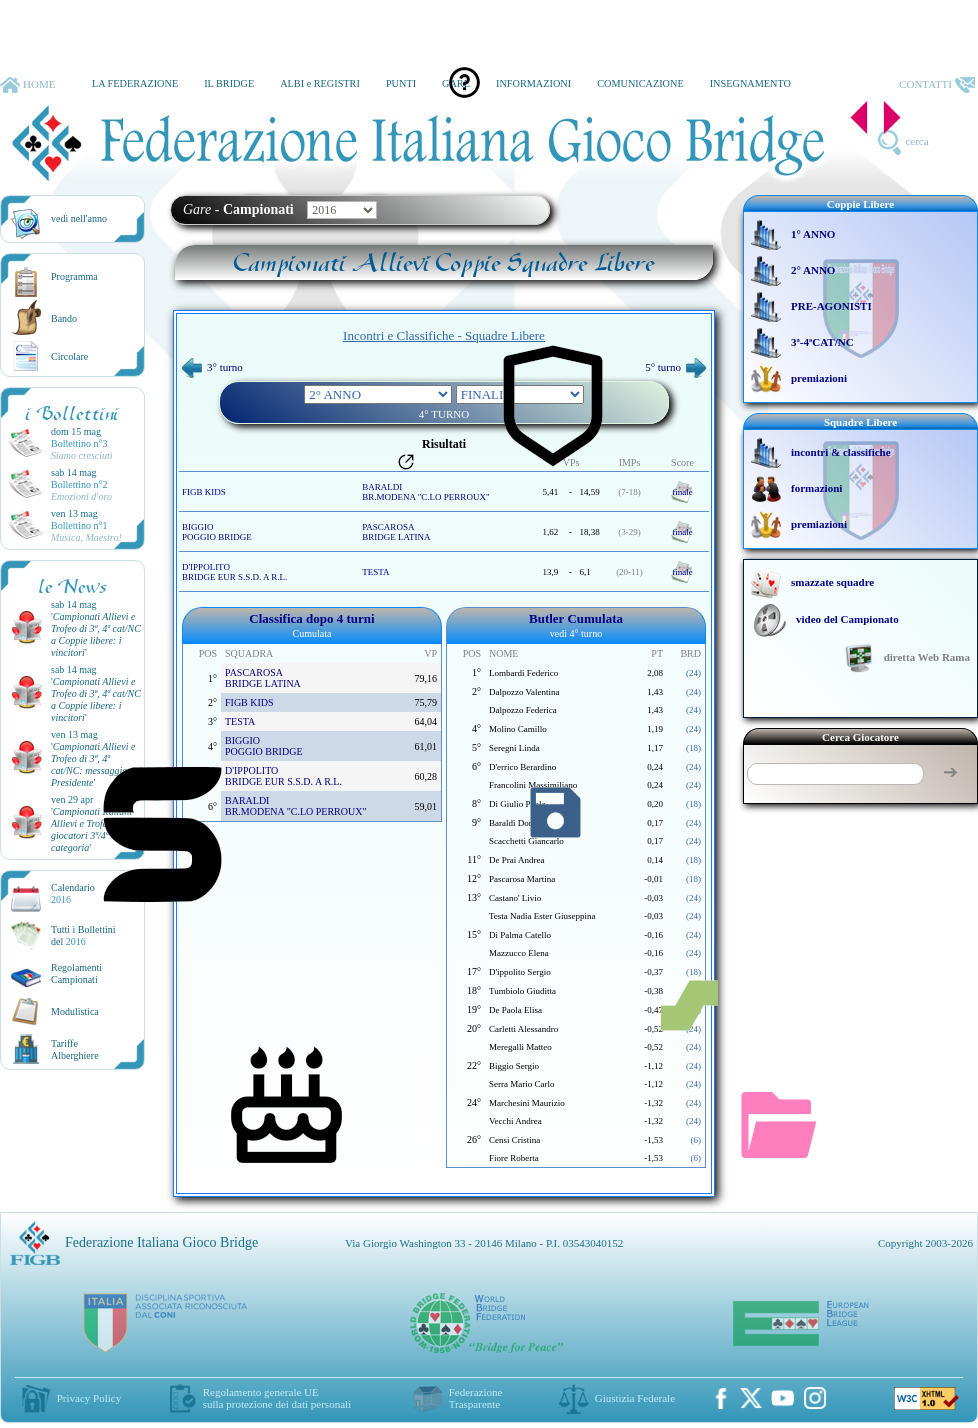 This screenshot has height=1428, width=978. Describe the element at coordinates (162, 834) in the screenshot. I see `Scrutinizer CI logo` at that location.